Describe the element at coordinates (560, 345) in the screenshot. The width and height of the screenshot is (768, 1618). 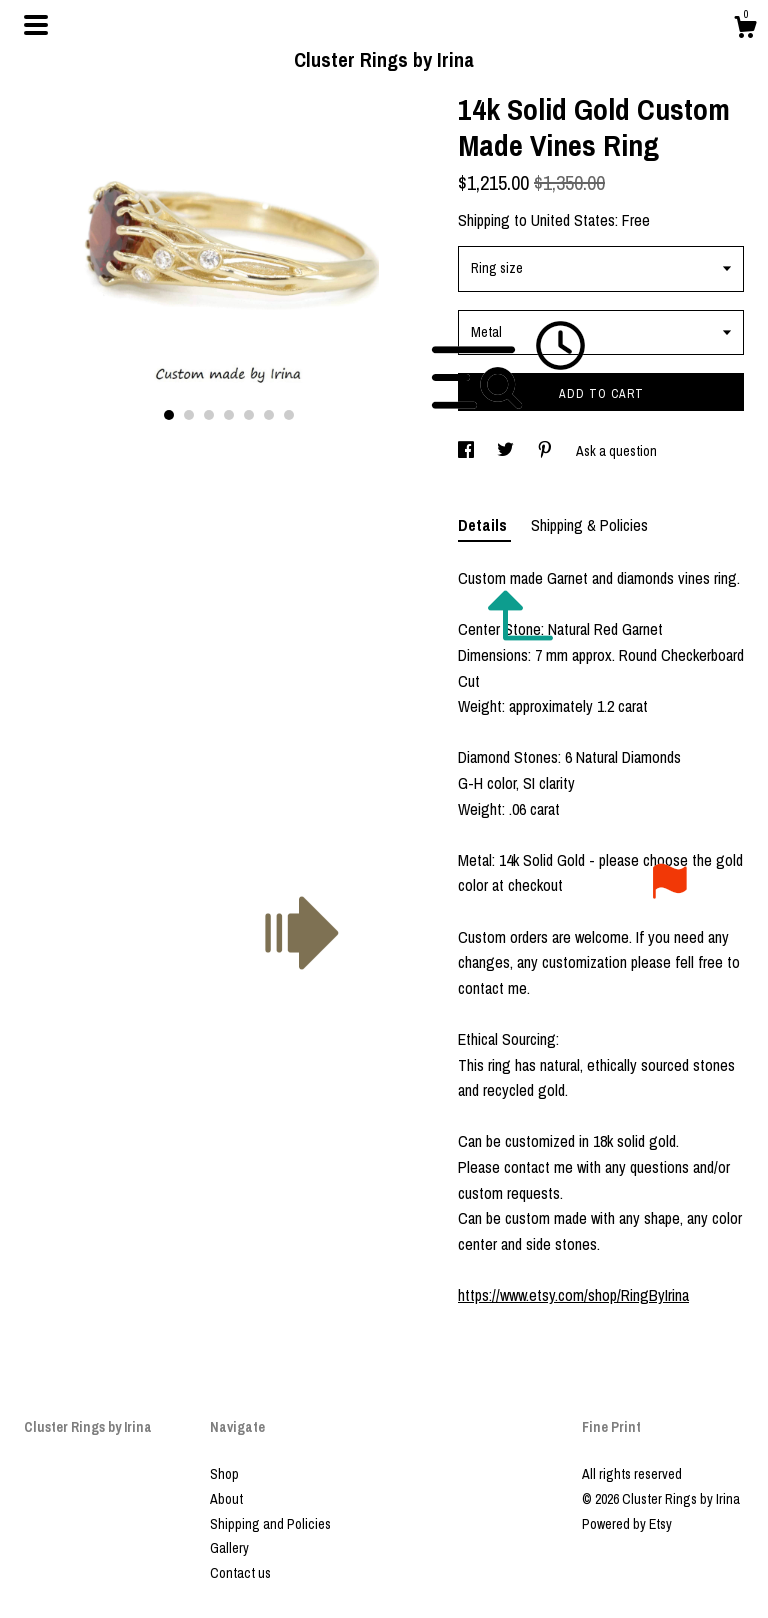
I see `view time or check the clock` at that location.